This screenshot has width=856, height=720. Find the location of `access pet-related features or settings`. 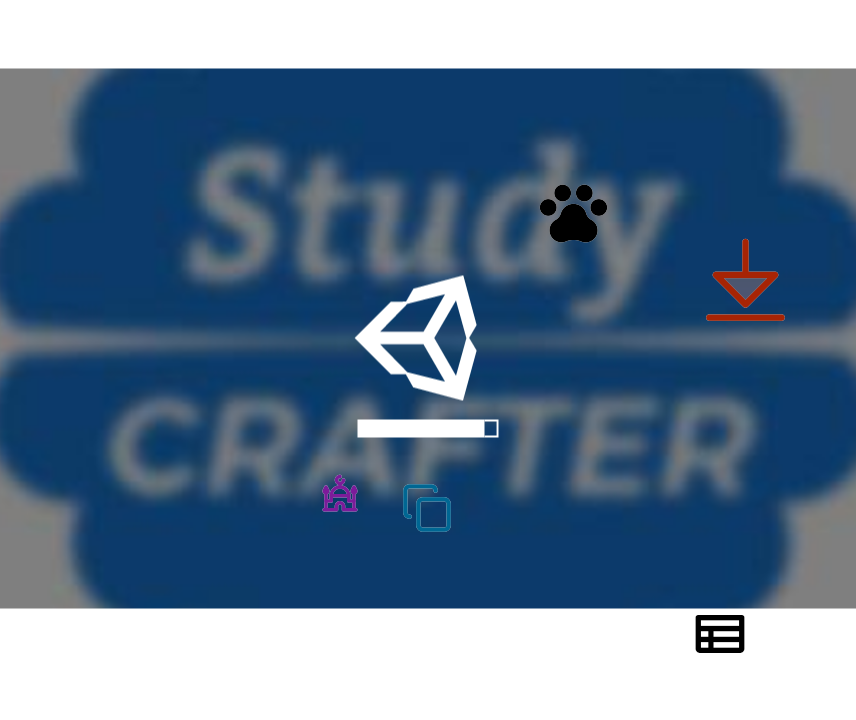

access pet-related features or settings is located at coordinates (573, 213).